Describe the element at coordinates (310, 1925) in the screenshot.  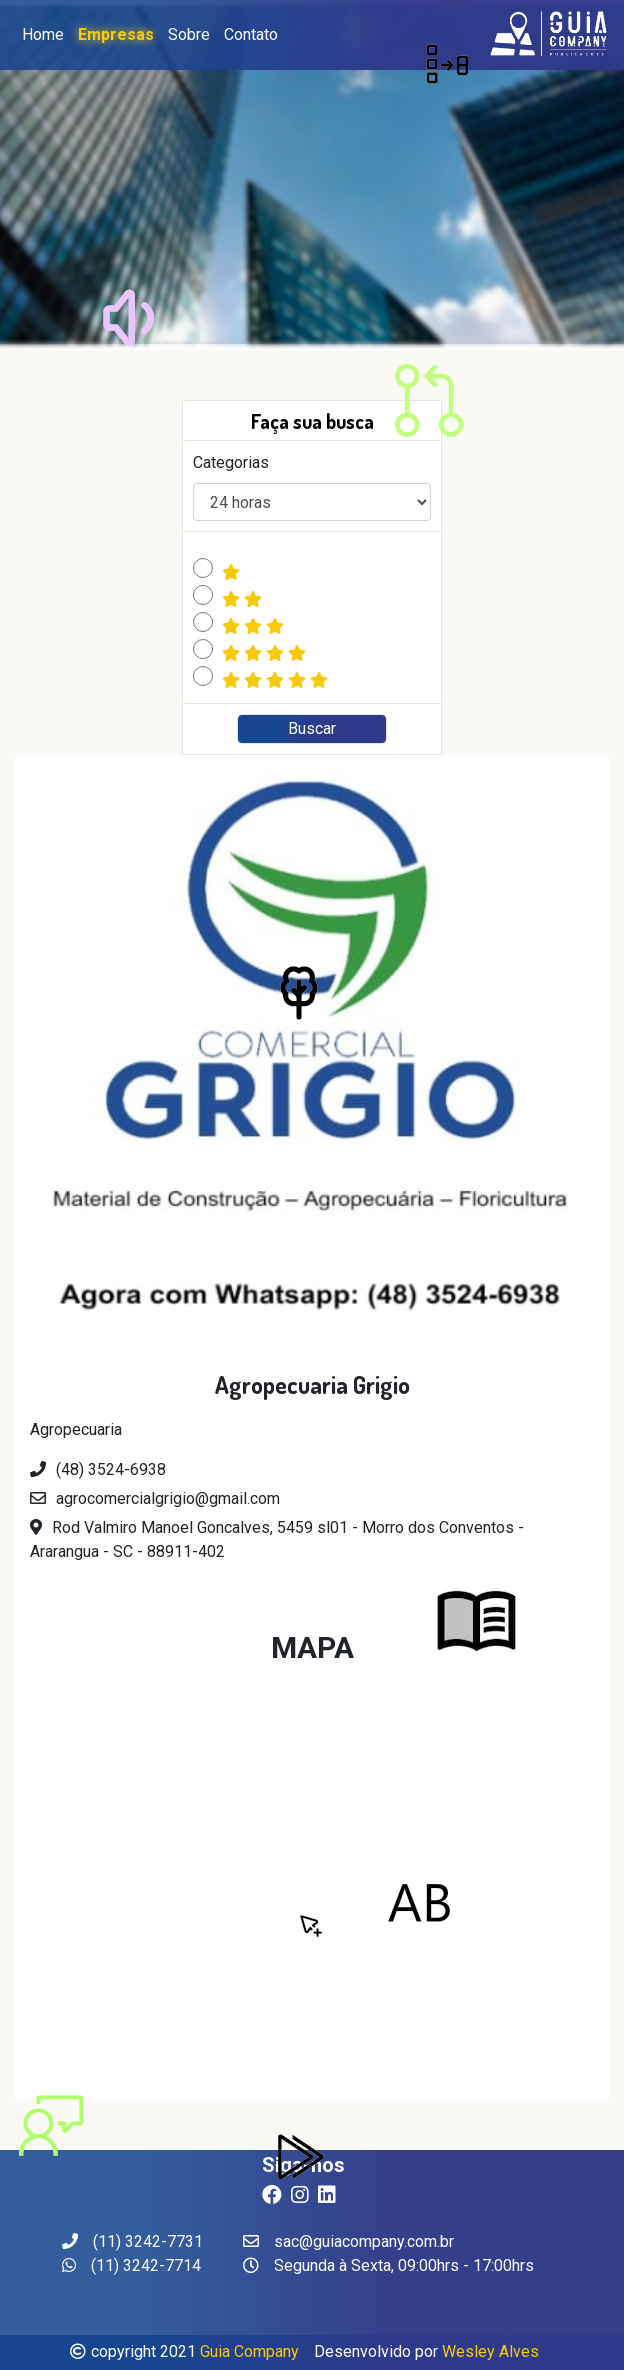
I see `add a new cursor or pointer` at that location.